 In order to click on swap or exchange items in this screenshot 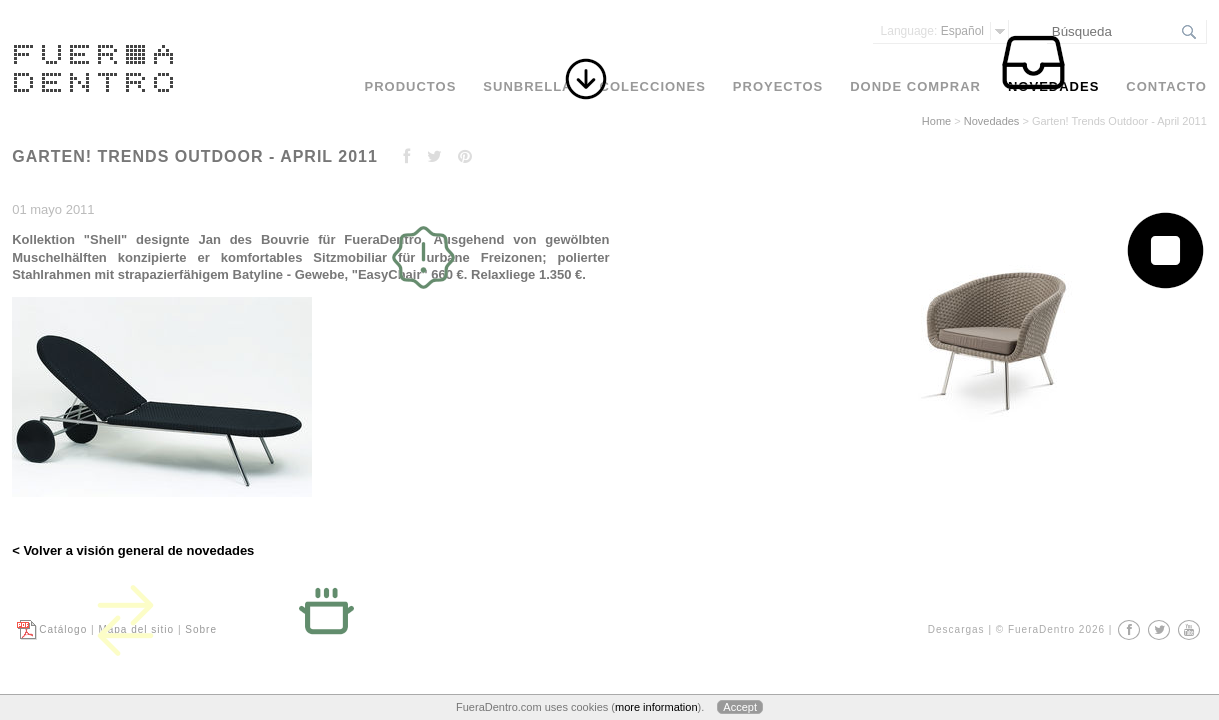, I will do `click(125, 620)`.